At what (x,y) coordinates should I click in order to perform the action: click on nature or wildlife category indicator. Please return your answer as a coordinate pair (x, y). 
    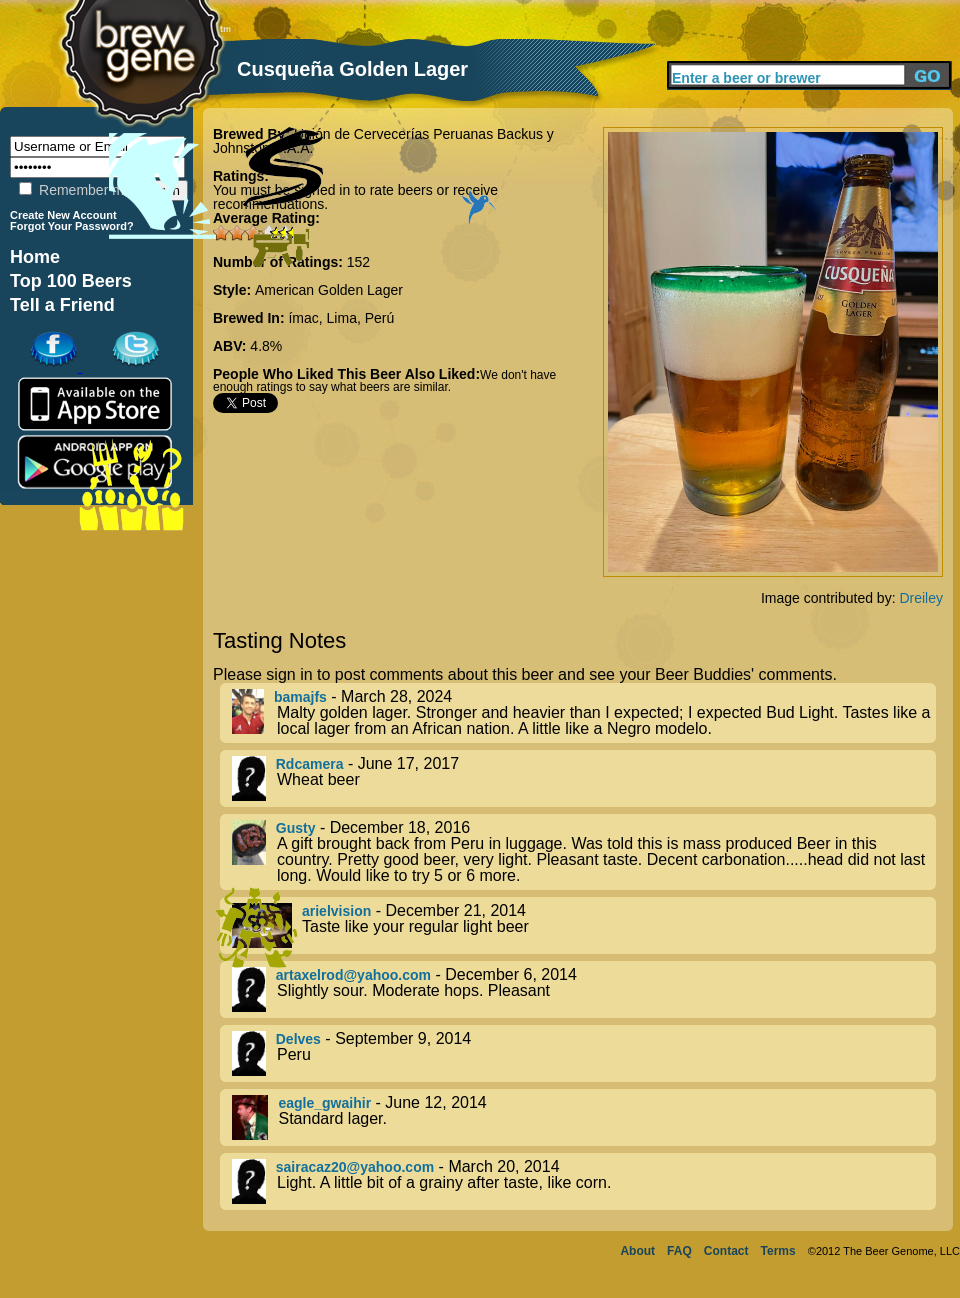
    Looking at the image, I should click on (479, 207).